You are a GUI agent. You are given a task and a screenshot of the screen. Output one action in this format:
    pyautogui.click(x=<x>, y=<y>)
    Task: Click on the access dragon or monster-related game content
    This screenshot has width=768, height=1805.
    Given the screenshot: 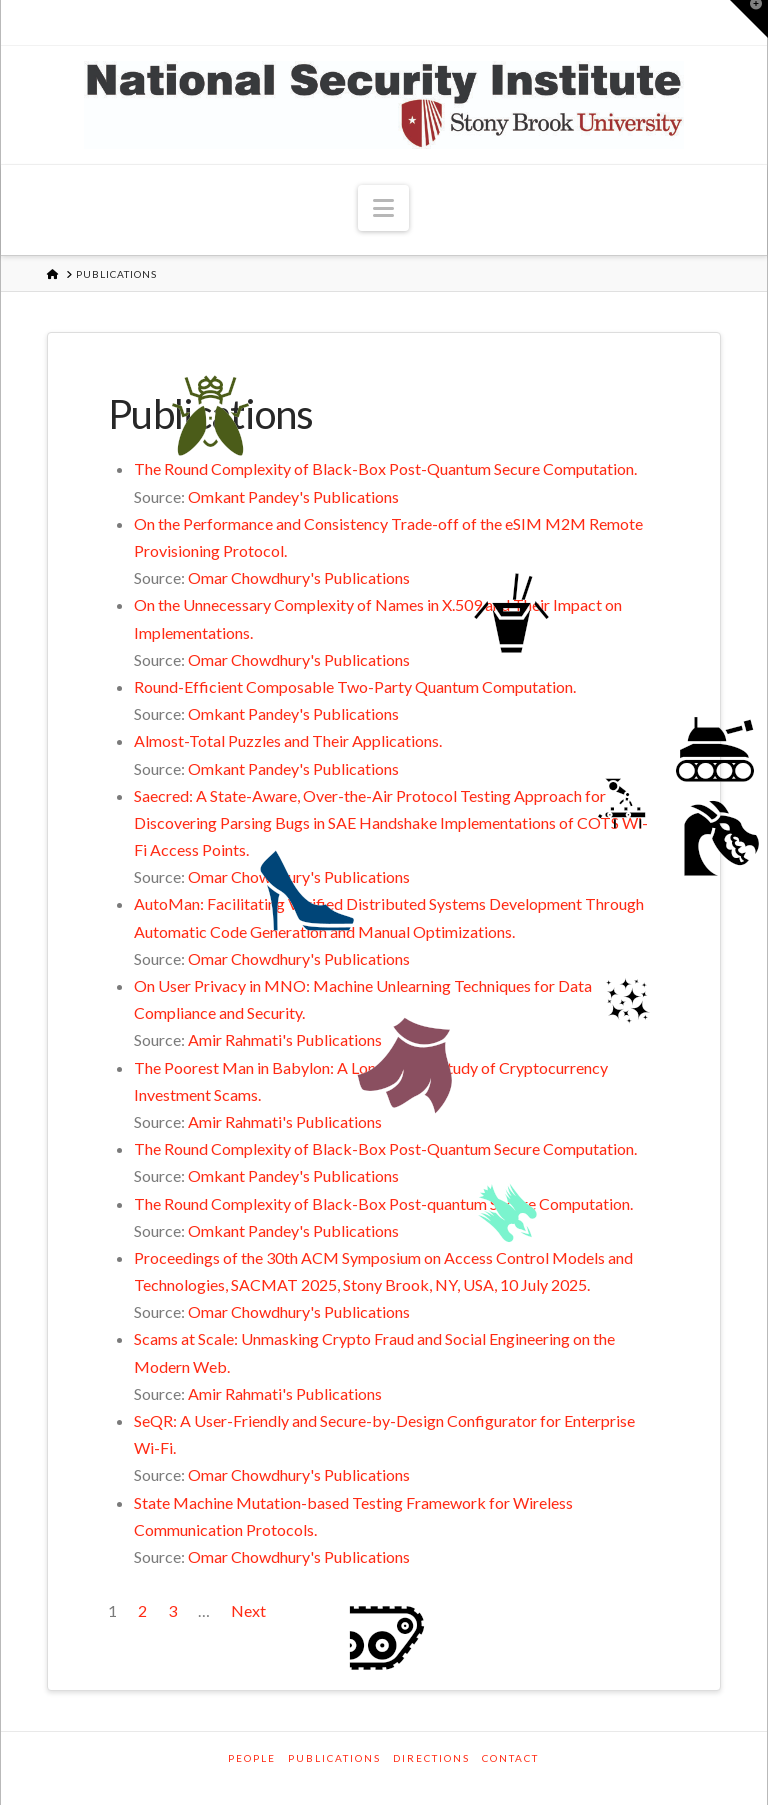 What is the action you would take?
    pyautogui.click(x=721, y=838)
    